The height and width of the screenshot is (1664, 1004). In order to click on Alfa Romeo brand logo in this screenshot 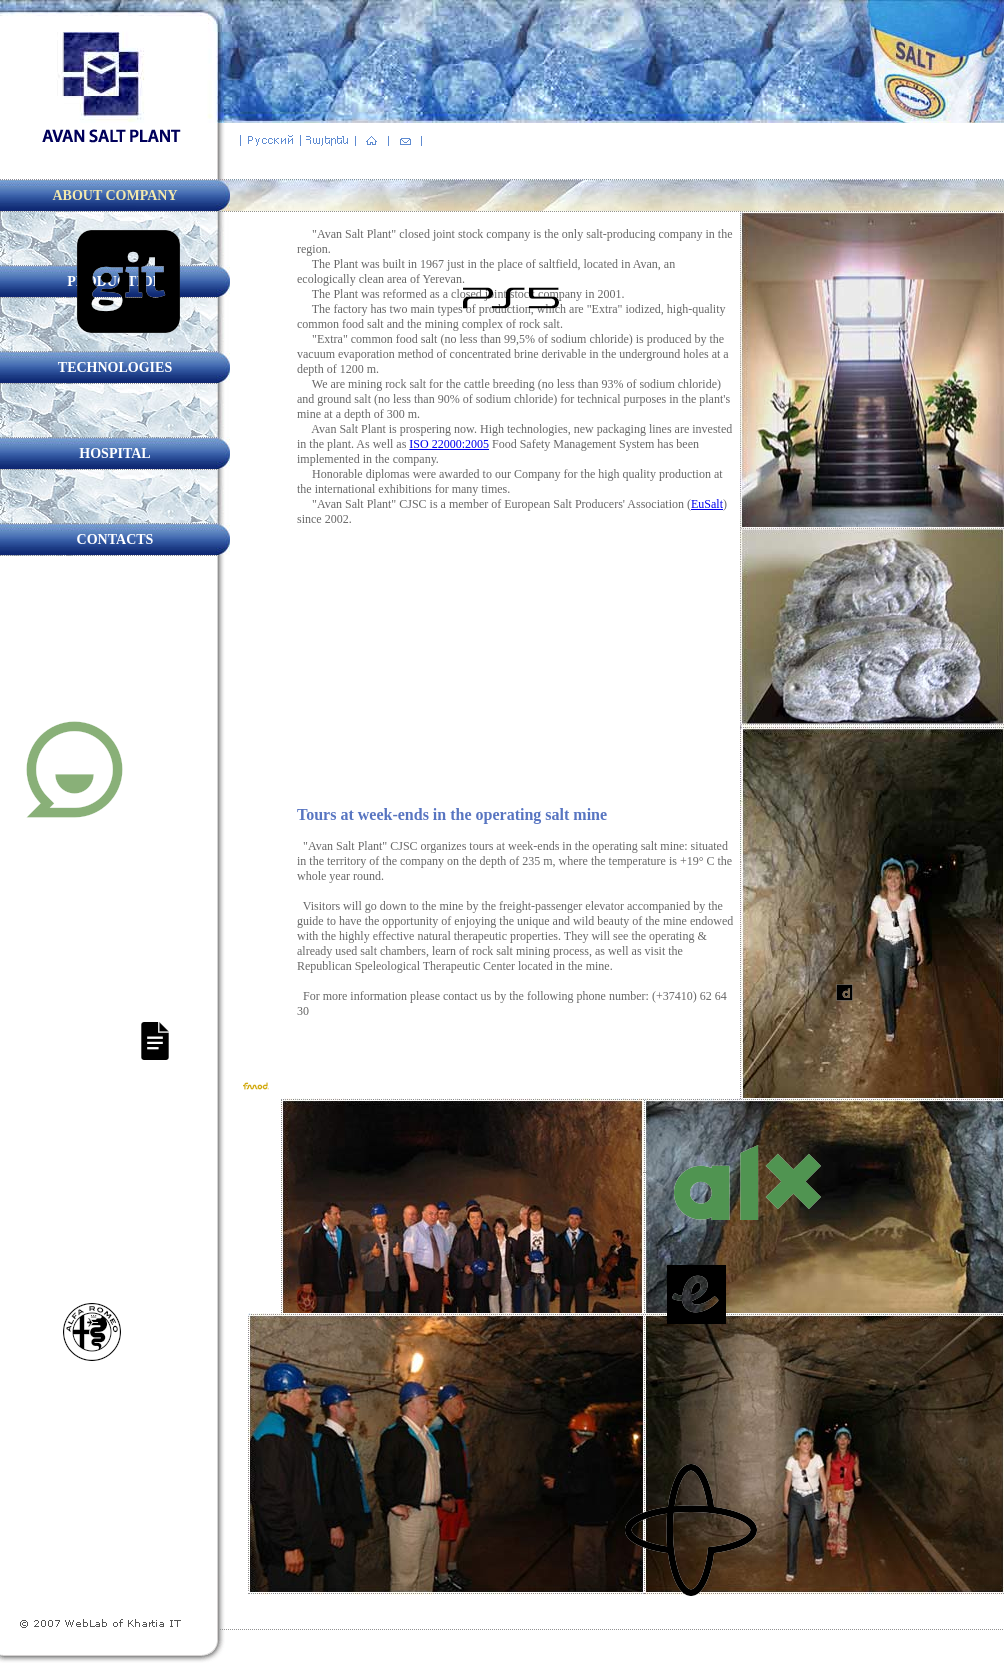, I will do `click(92, 1332)`.